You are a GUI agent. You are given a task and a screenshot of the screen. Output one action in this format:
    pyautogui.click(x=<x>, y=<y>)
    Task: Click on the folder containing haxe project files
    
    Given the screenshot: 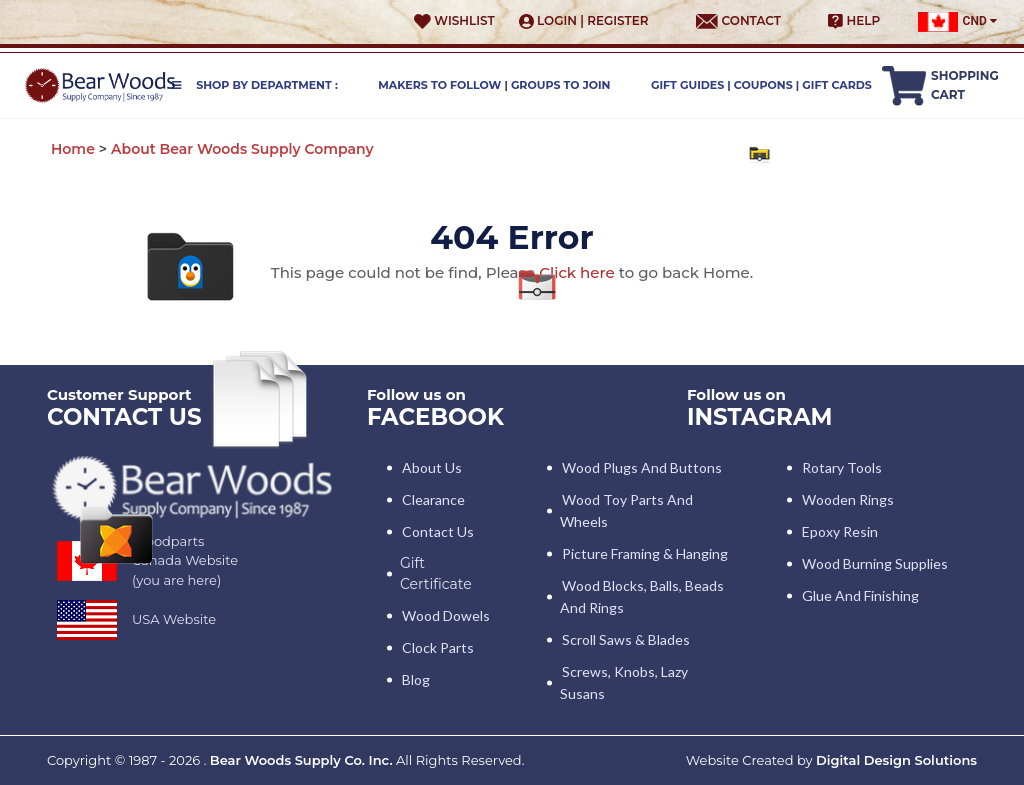 What is the action you would take?
    pyautogui.click(x=116, y=537)
    